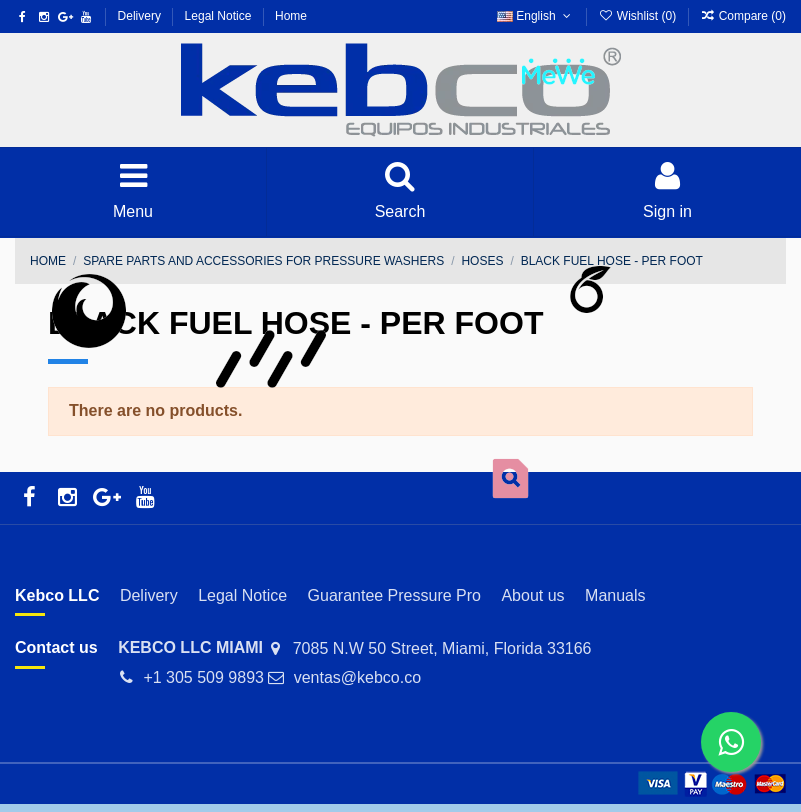 The width and height of the screenshot is (801, 812). What do you see at coordinates (590, 289) in the screenshot?
I see `open Overleaf LaTeX editor` at bounding box center [590, 289].